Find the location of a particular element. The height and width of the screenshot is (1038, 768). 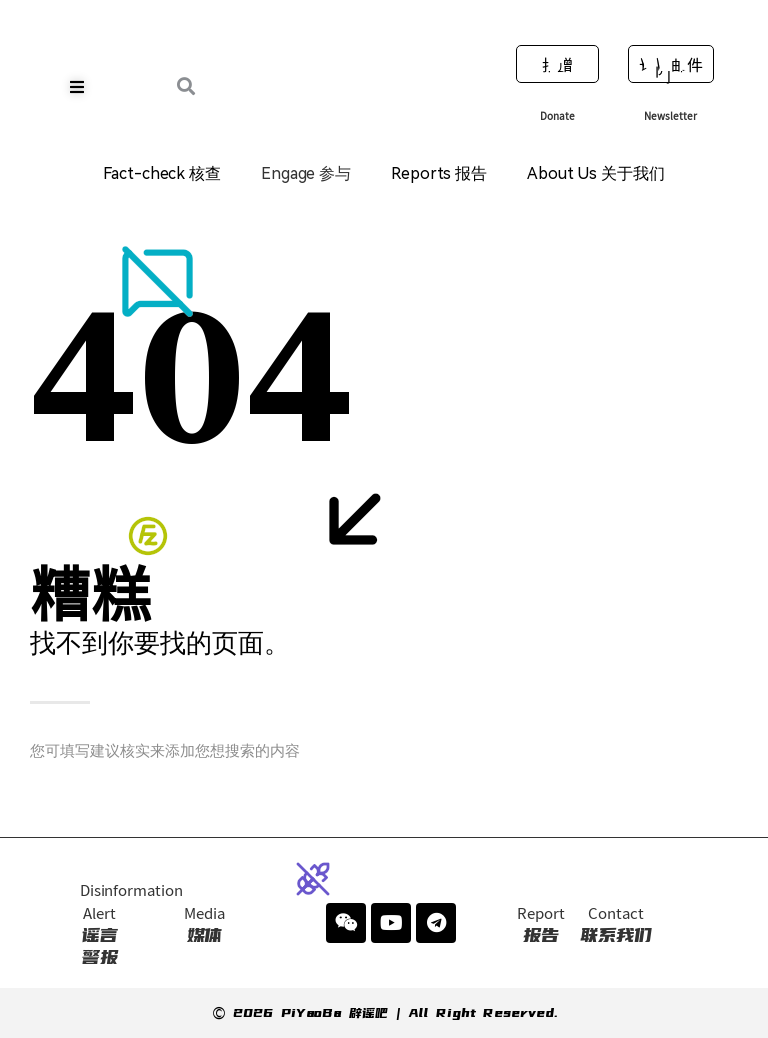

open filezilla ftp client is located at coordinates (148, 536).